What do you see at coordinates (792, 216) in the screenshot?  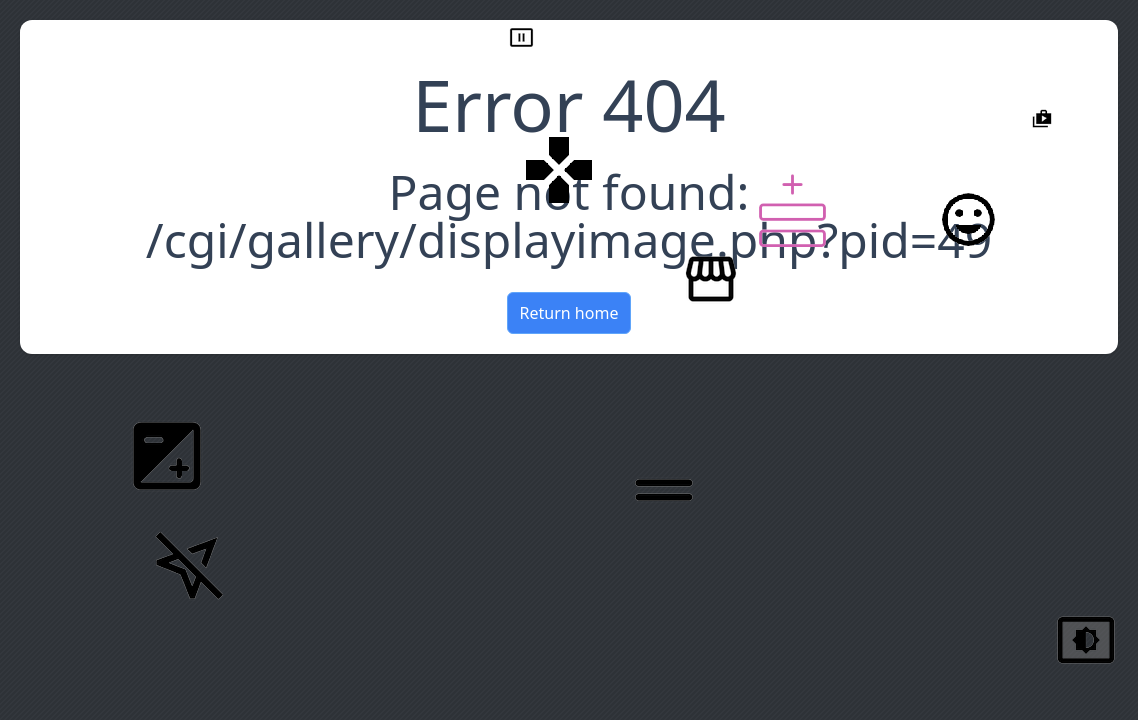 I see `add a new row at the top` at bounding box center [792, 216].